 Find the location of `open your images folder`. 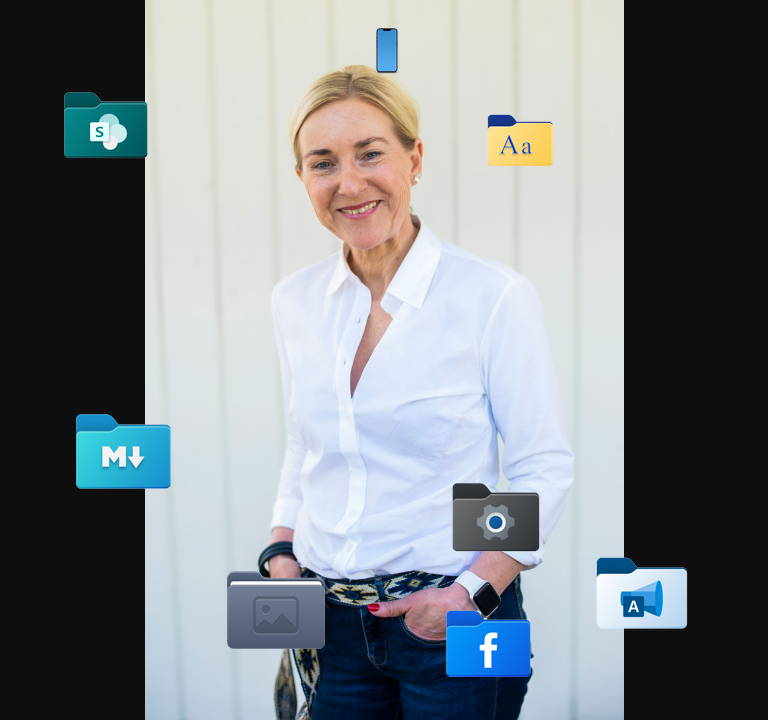

open your images folder is located at coordinates (276, 610).